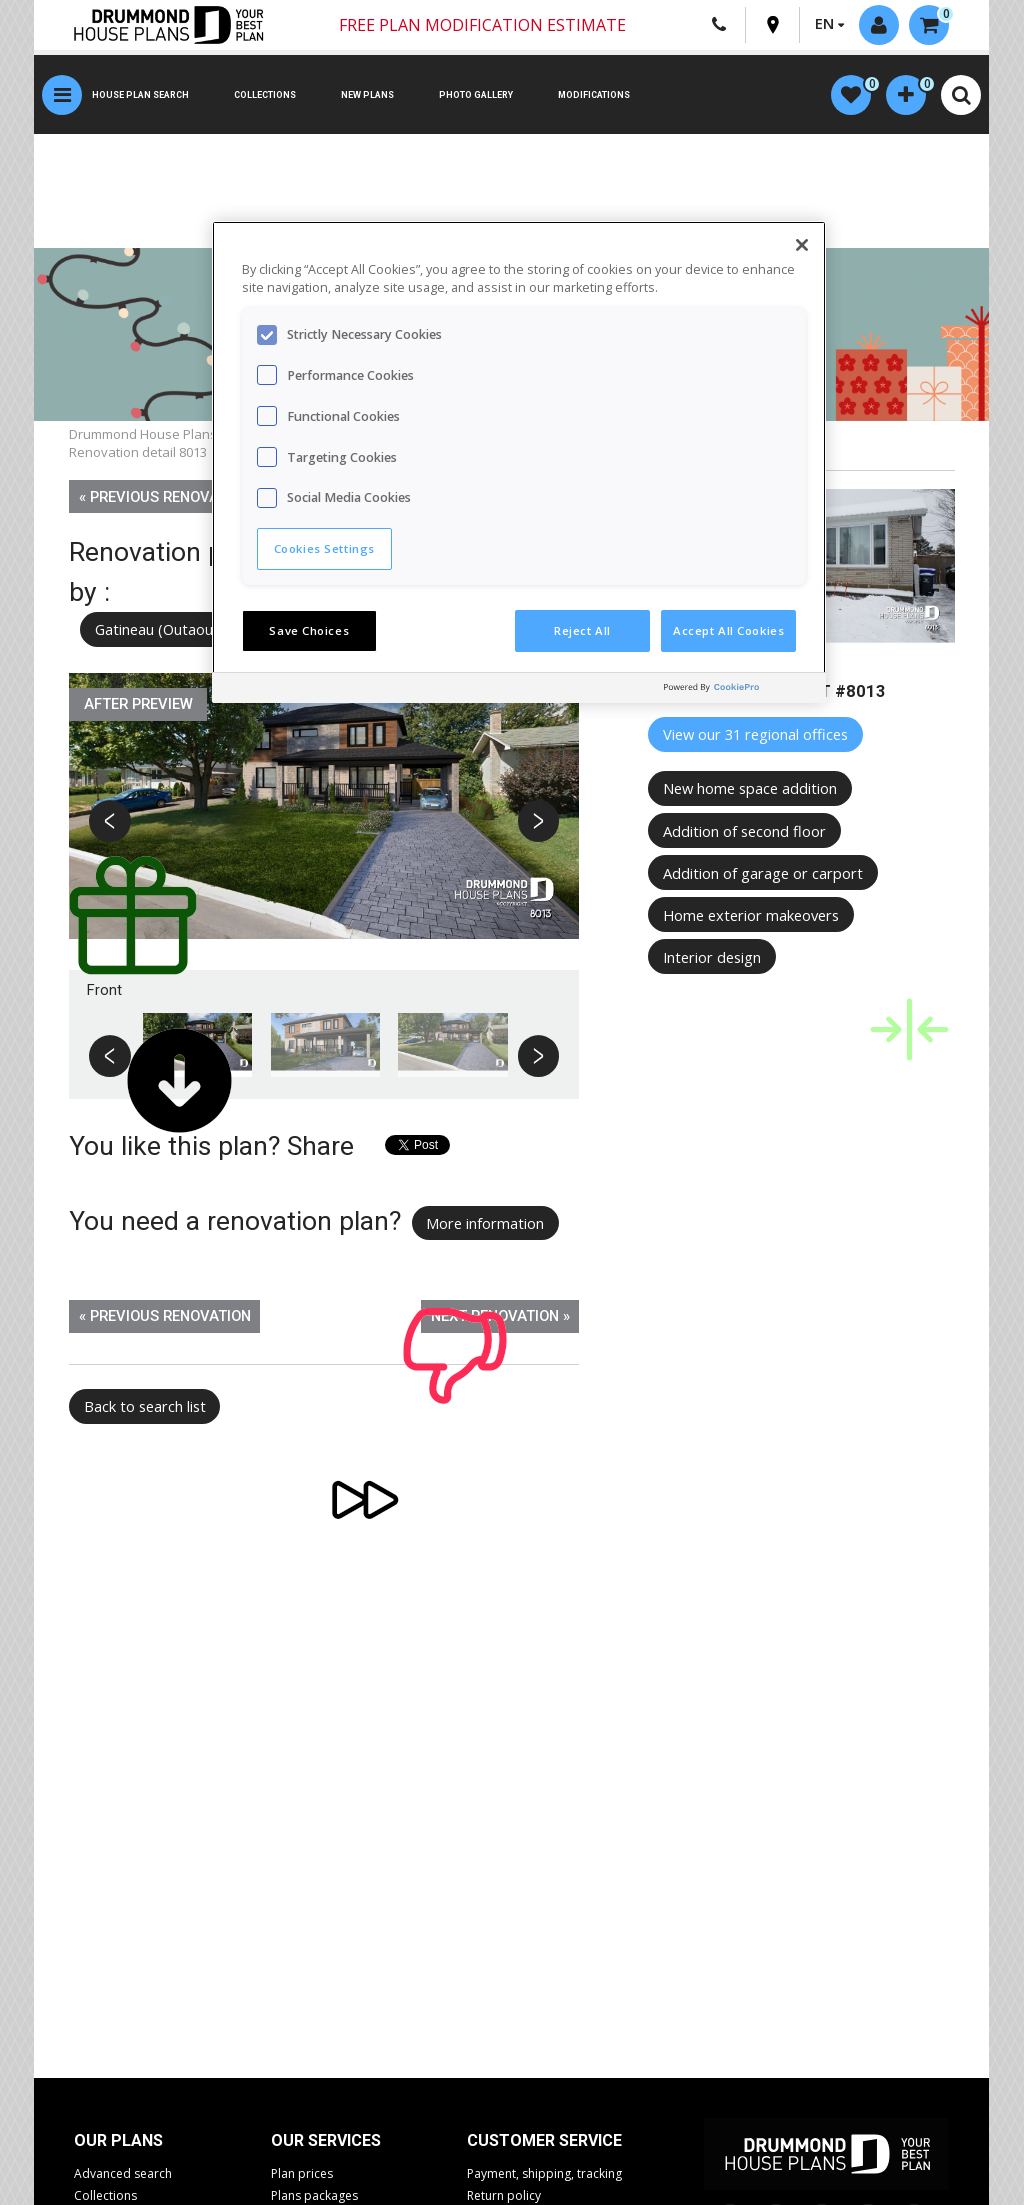 This screenshot has height=2205, width=1024. What do you see at coordinates (179, 1080) in the screenshot?
I see `download a file or content` at bounding box center [179, 1080].